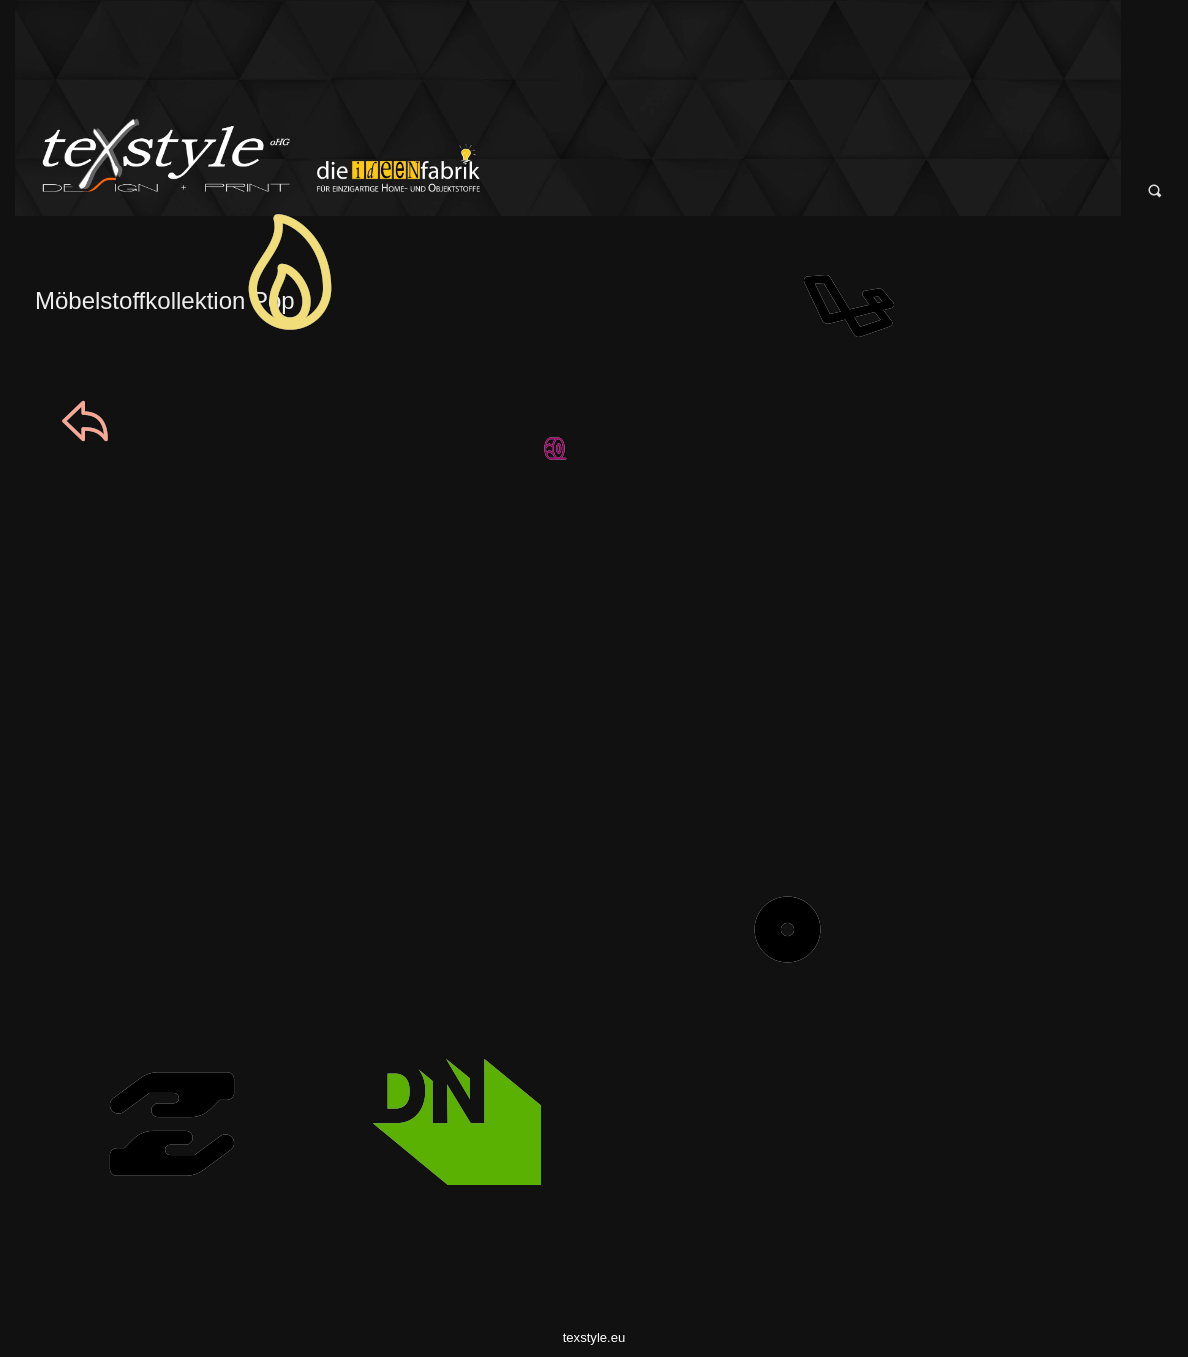  What do you see at coordinates (554, 448) in the screenshot?
I see `view tire pressure or status` at bounding box center [554, 448].